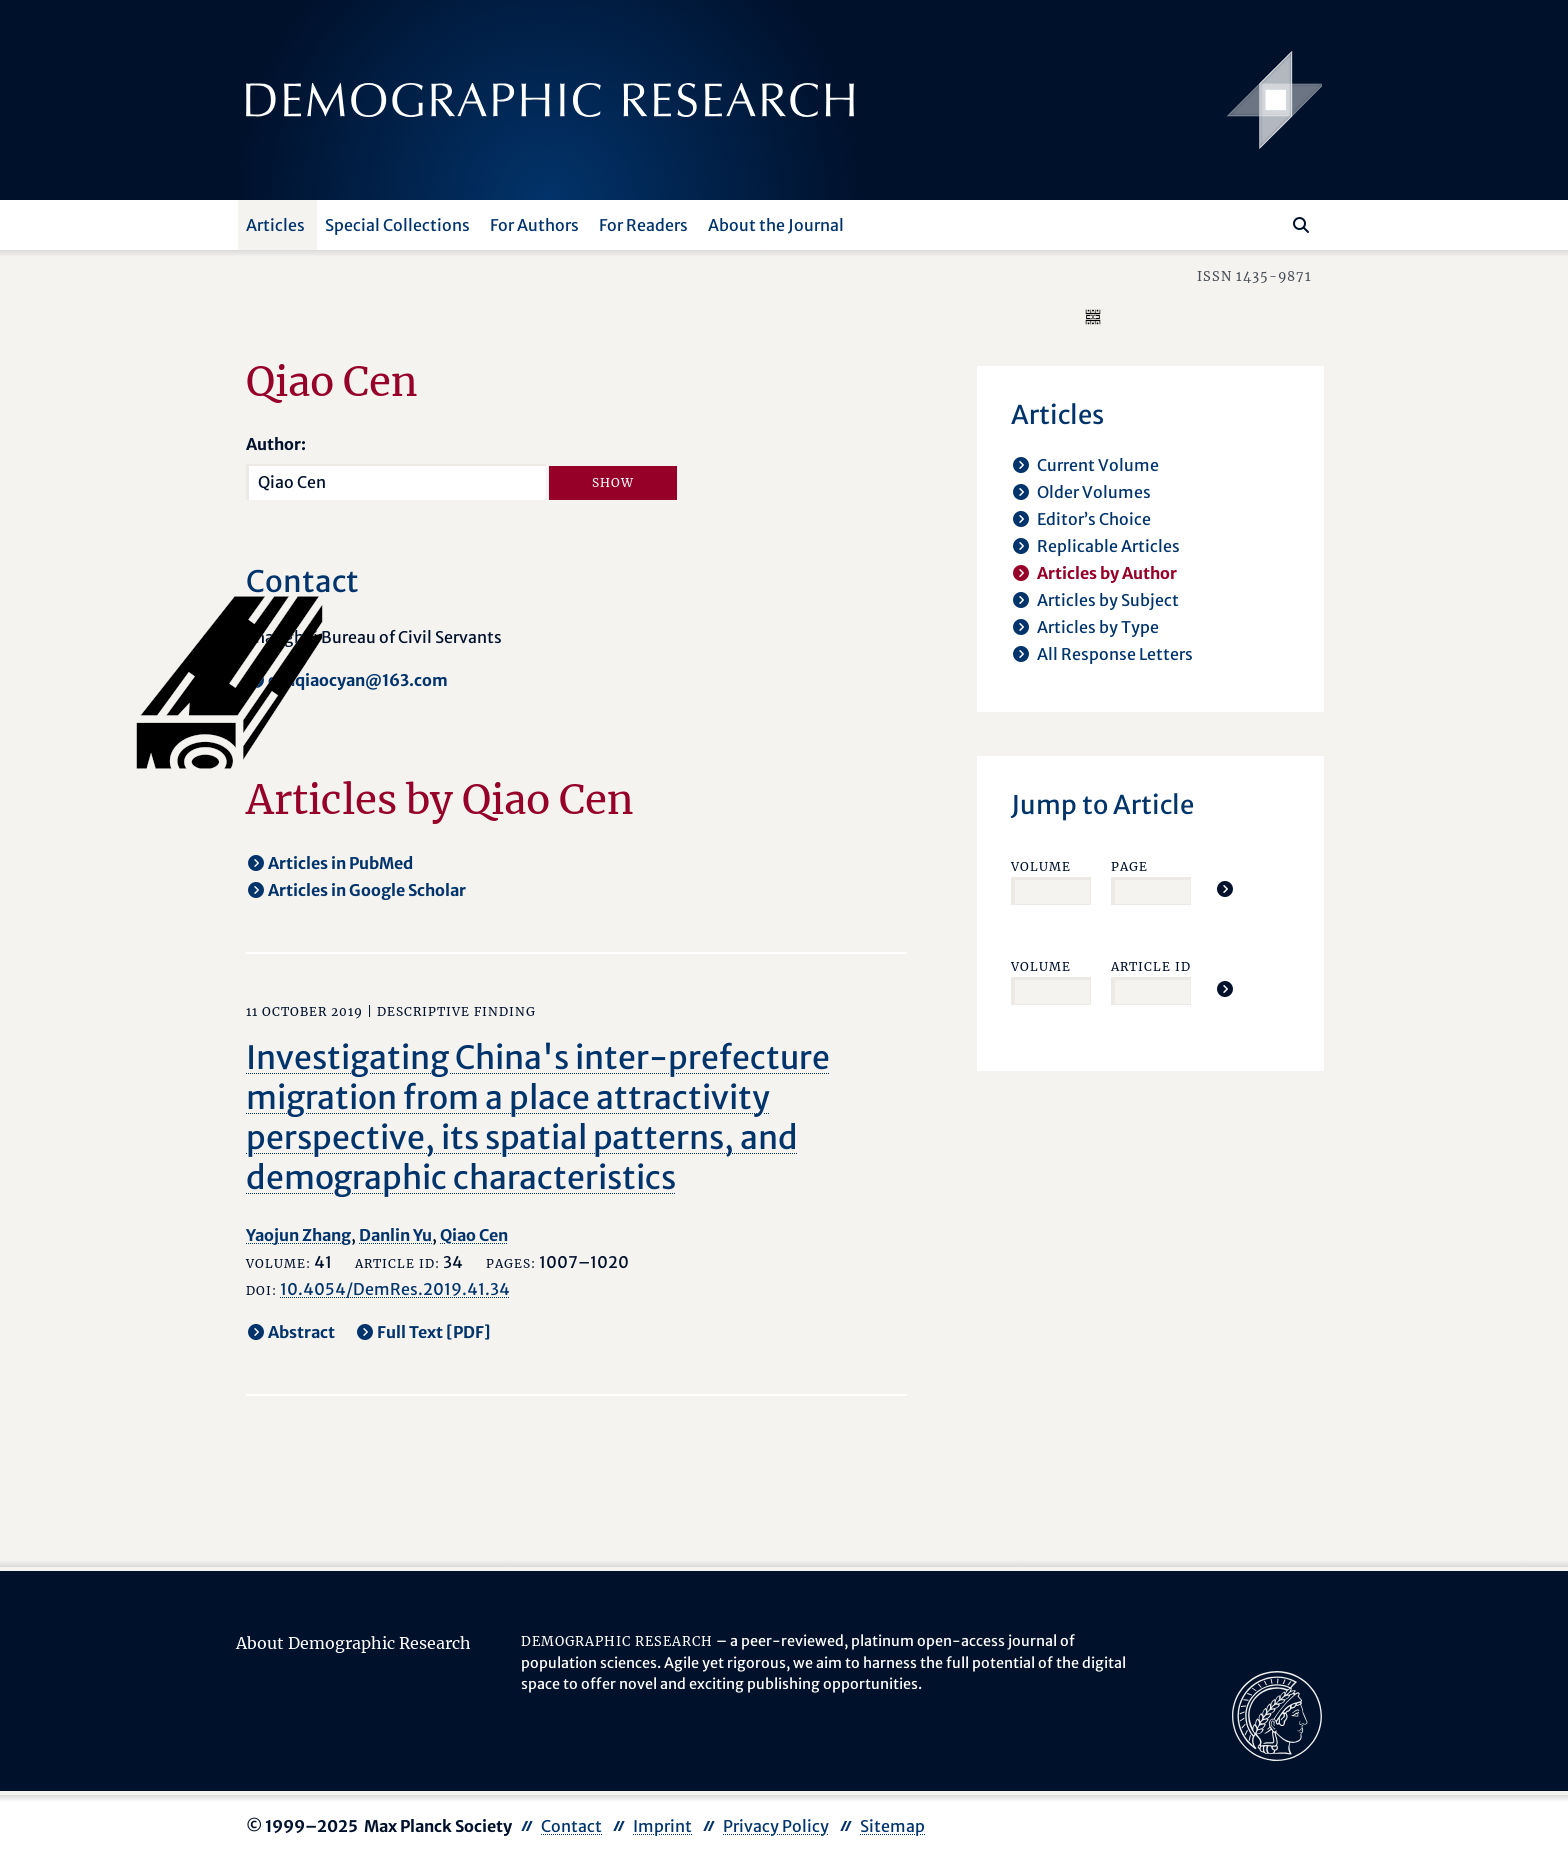 This screenshot has height=1854, width=1568. Describe the element at coordinates (1093, 317) in the screenshot. I see `access game inventory or storage grid` at that location.